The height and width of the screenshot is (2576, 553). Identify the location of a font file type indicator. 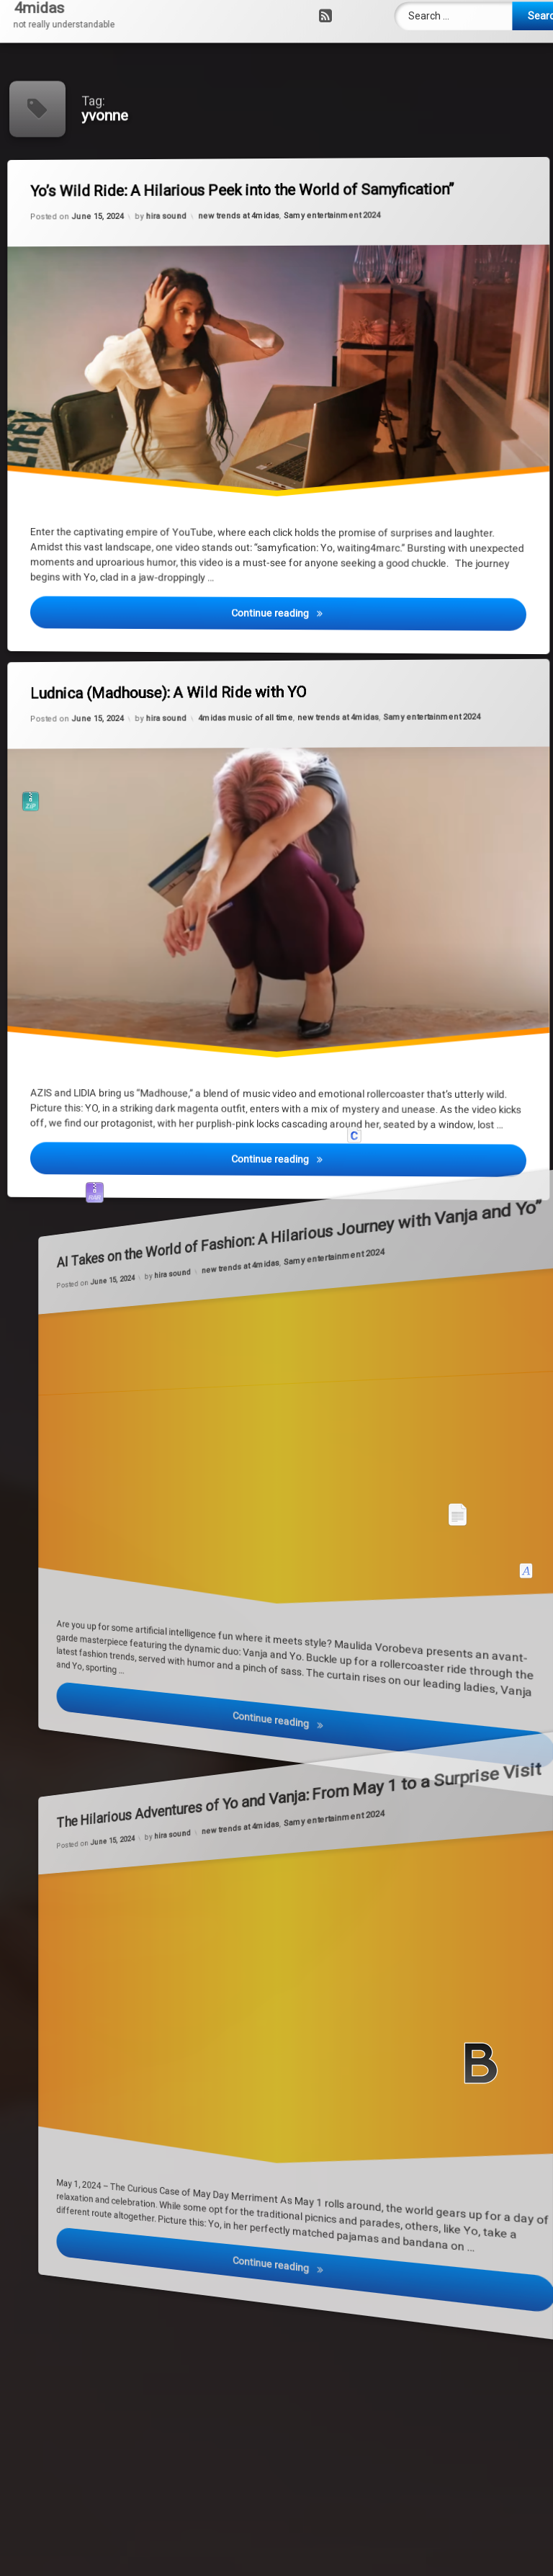
(526, 1570).